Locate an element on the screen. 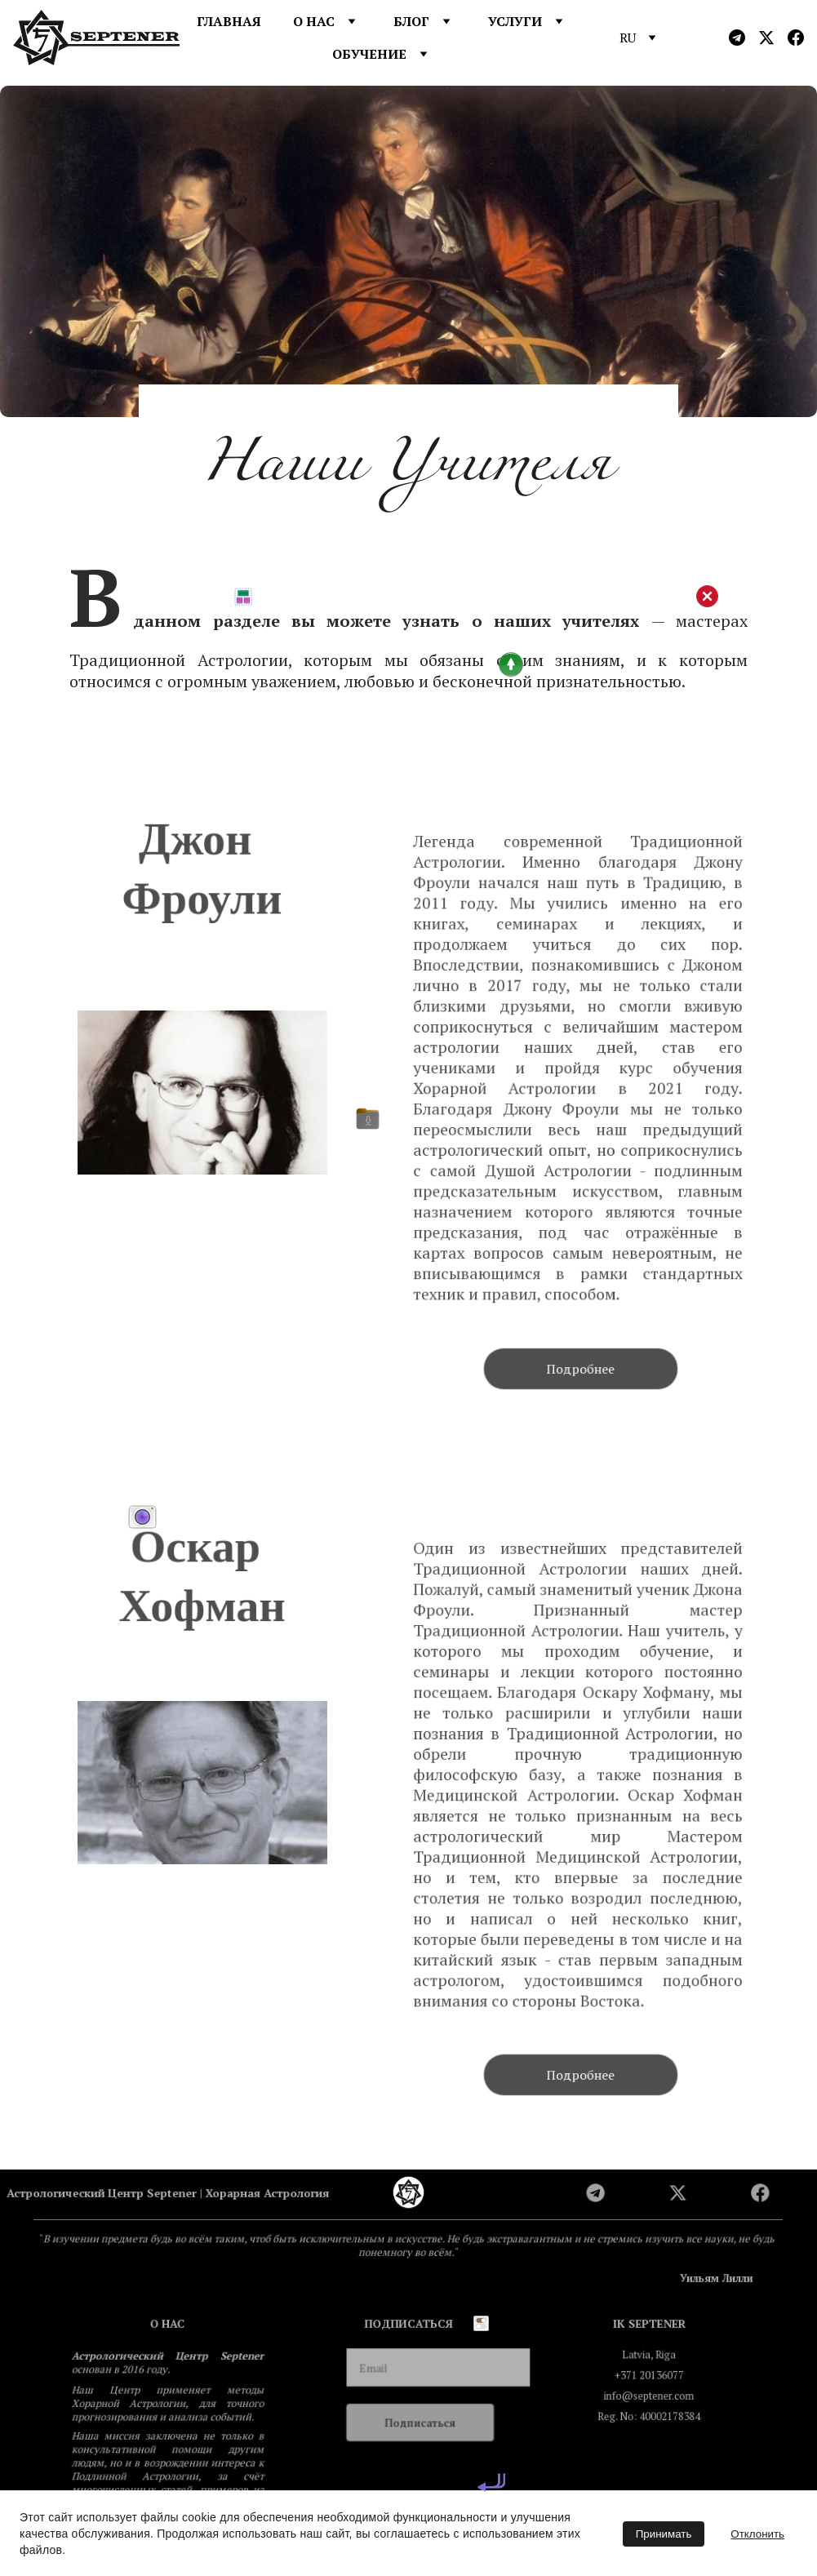 The image size is (817, 2576). open the camera app is located at coordinates (142, 1517).